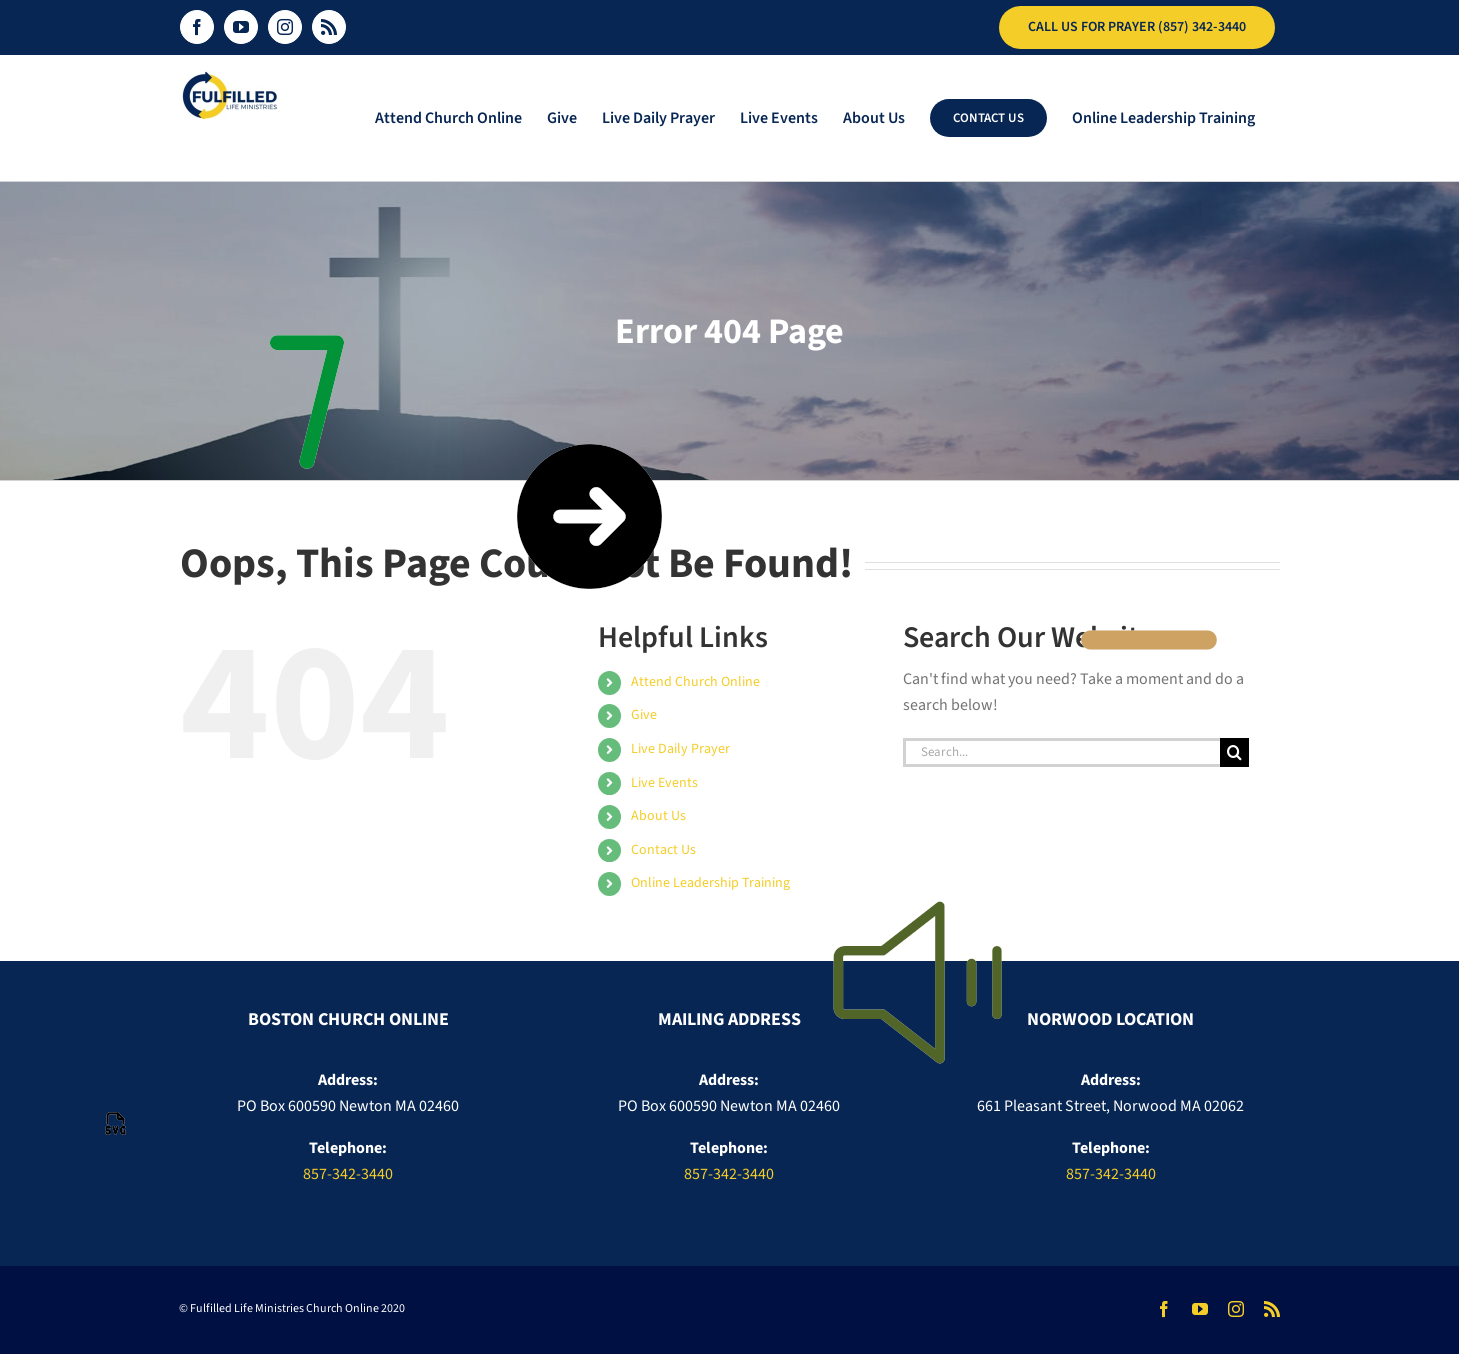 This screenshot has width=1459, height=1354. Describe the element at coordinates (589, 516) in the screenshot. I see `proceed to the next step` at that location.